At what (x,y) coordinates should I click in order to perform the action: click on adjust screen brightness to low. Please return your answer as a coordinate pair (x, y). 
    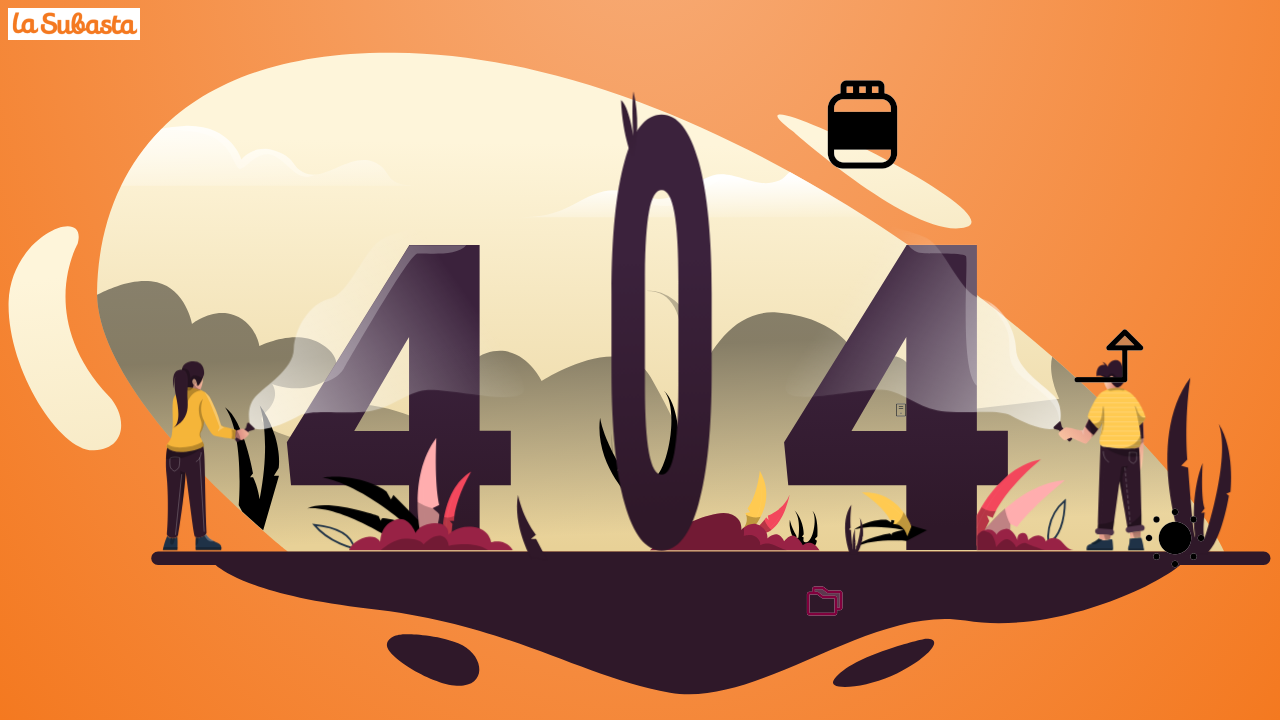
    Looking at the image, I should click on (1175, 538).